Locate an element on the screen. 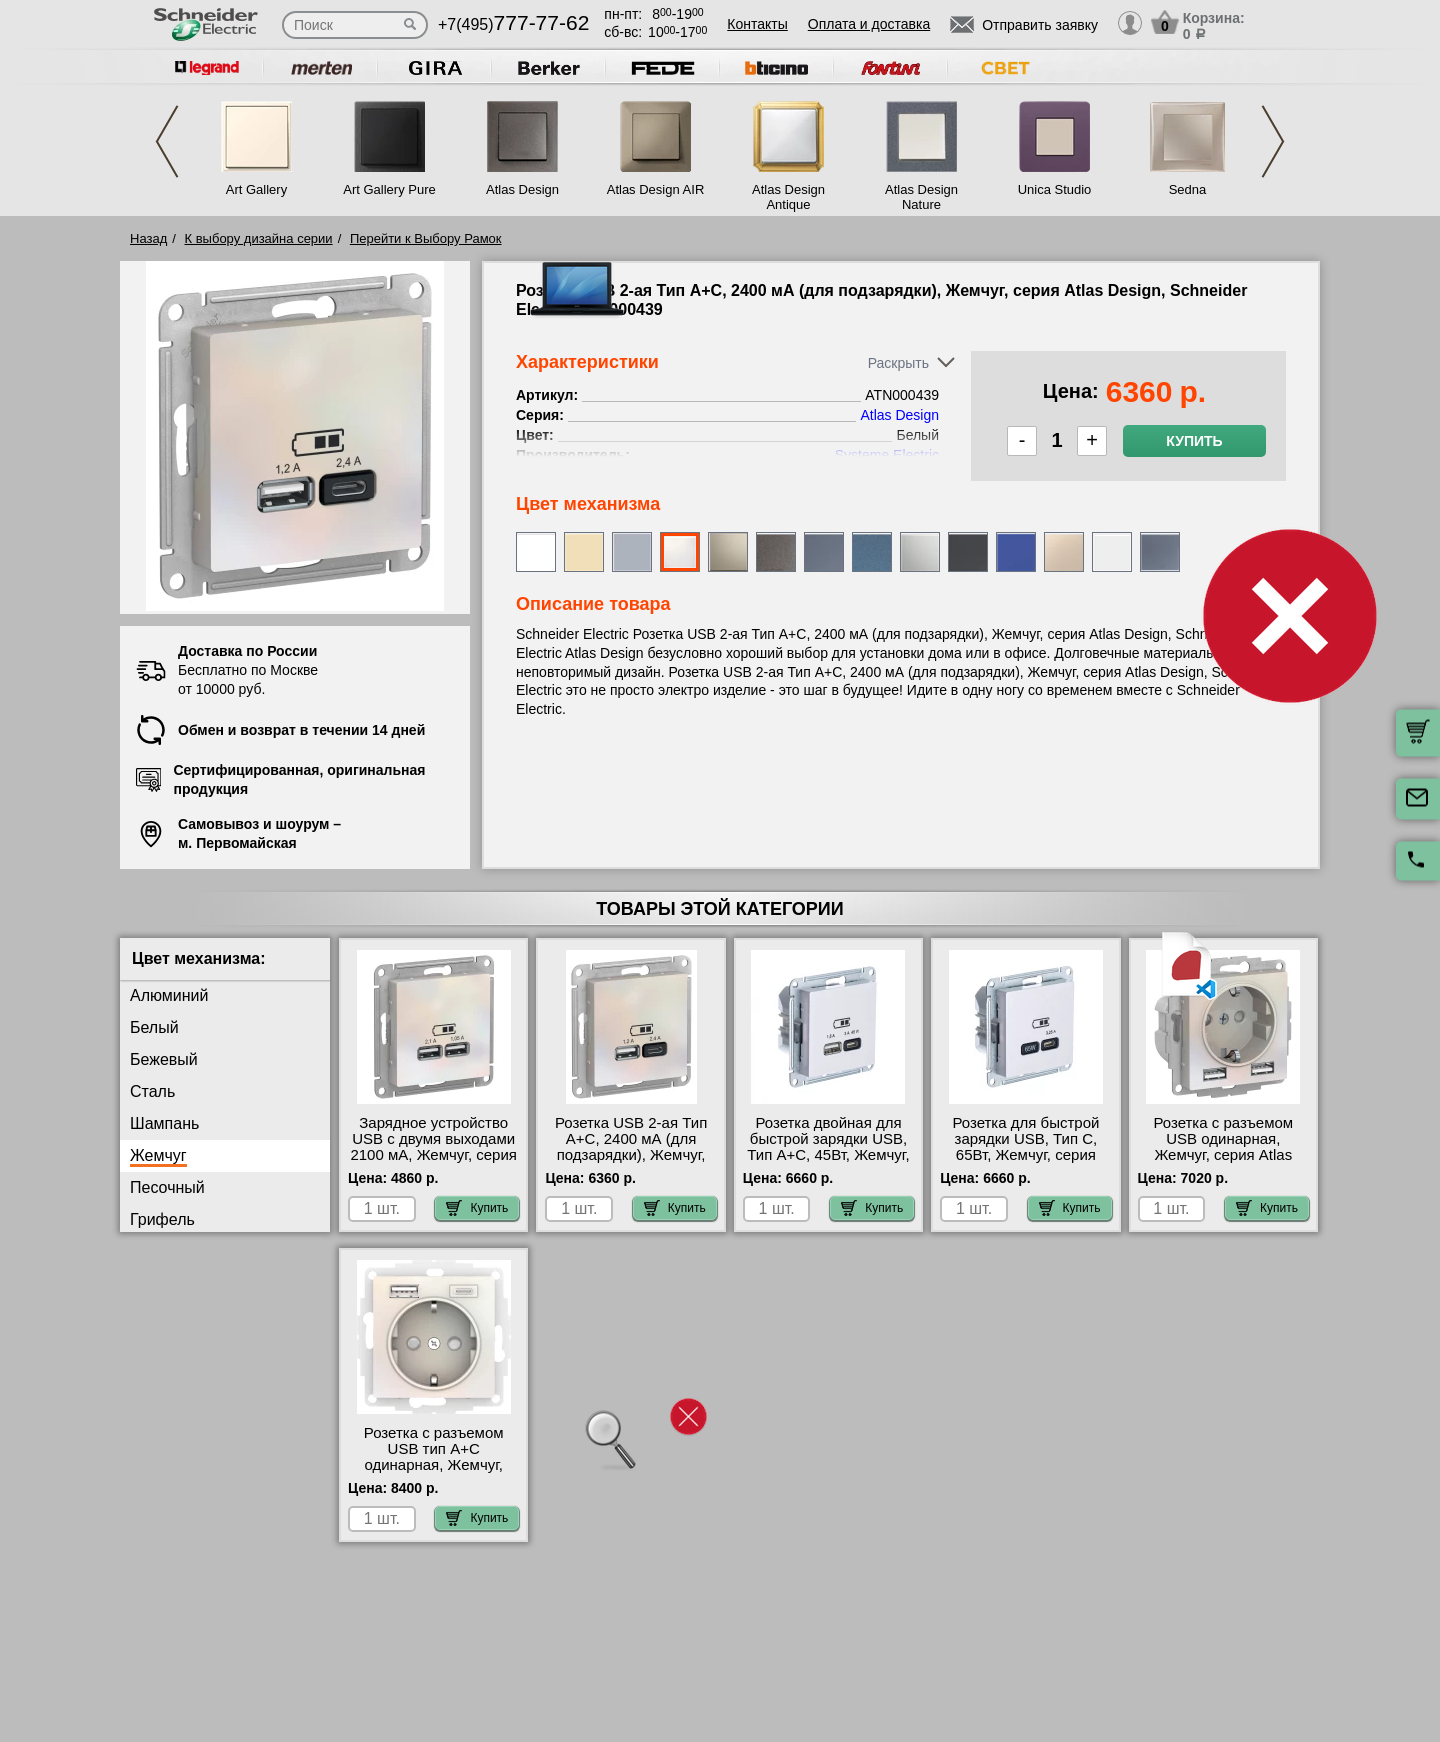 The height and width of the screenshot is (1742, 1440). cancel or close the current action is located at coordinates (1290, 616).